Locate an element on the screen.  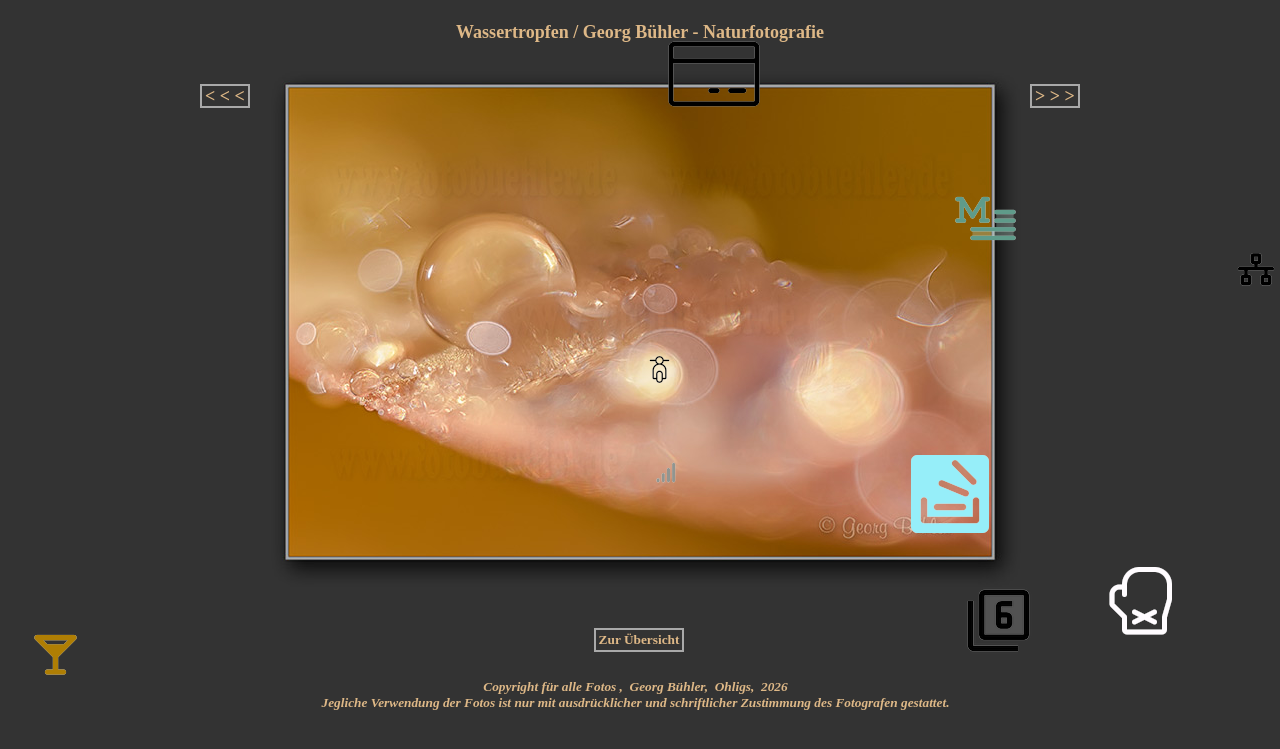
indicates strong cellular network signal is located at coordinates (669, 471).